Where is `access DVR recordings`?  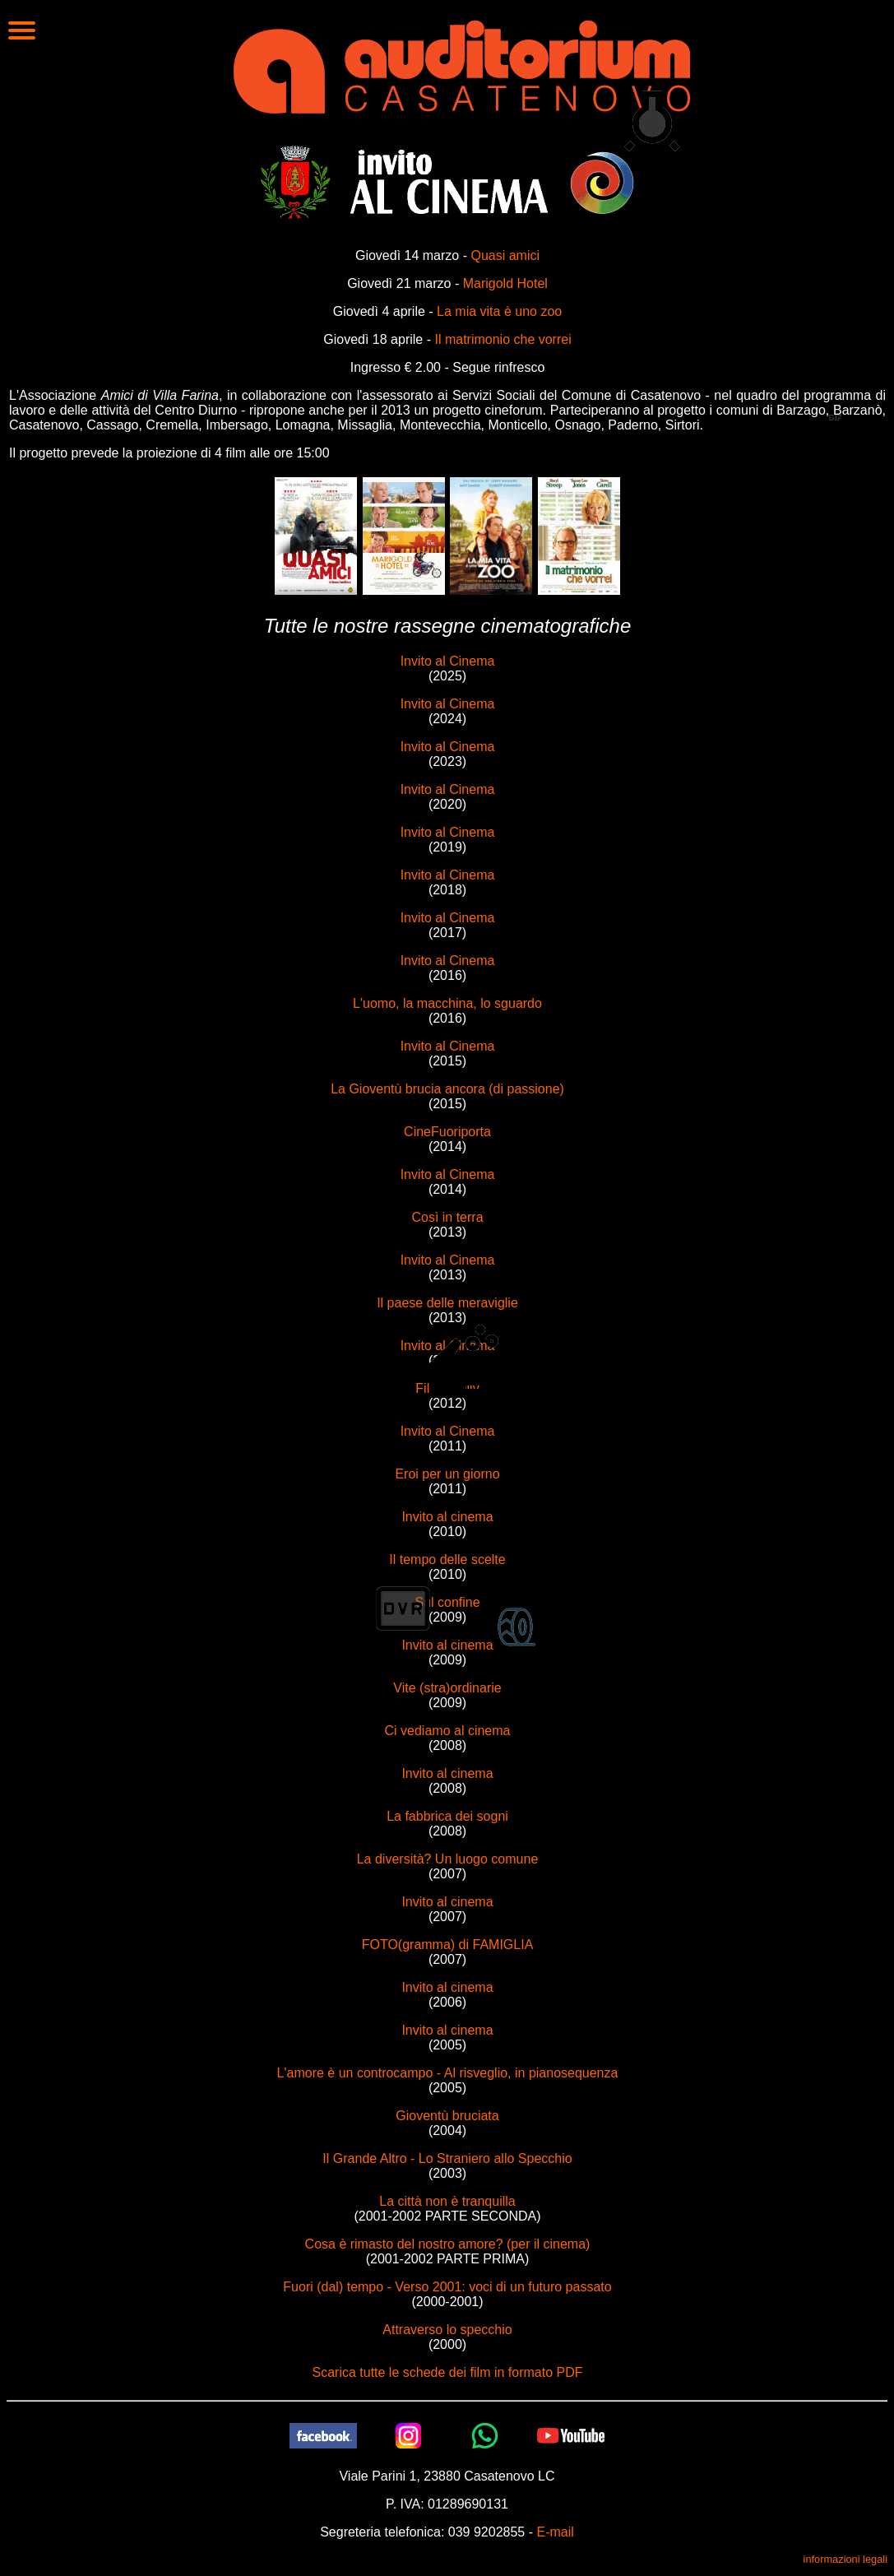
access DVR recordings is located at coordinates (403, 1608).